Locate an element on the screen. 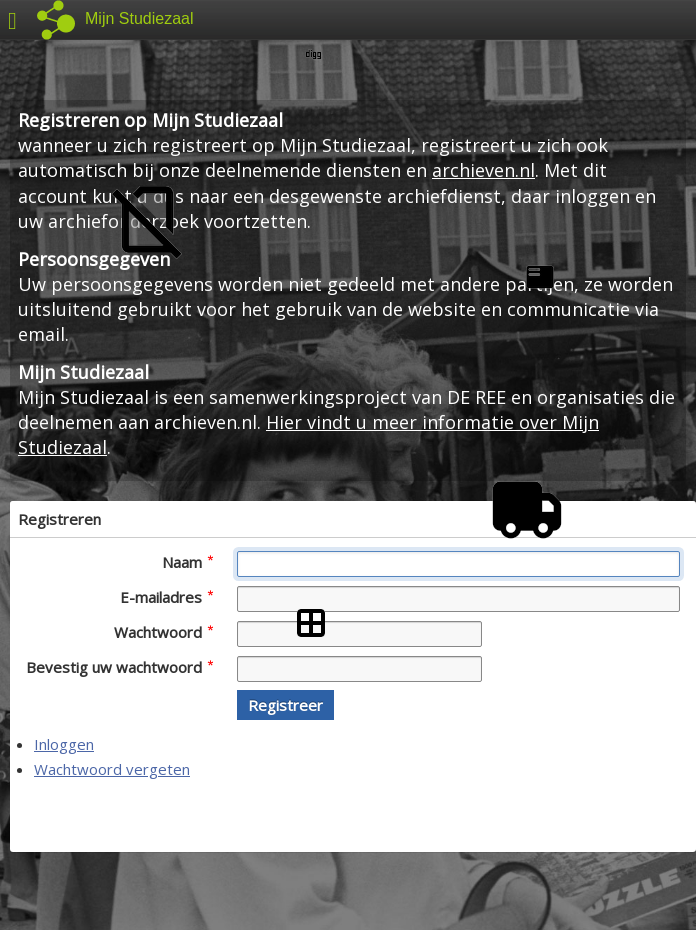  no sim card detected is located at coordinates (147, 219).